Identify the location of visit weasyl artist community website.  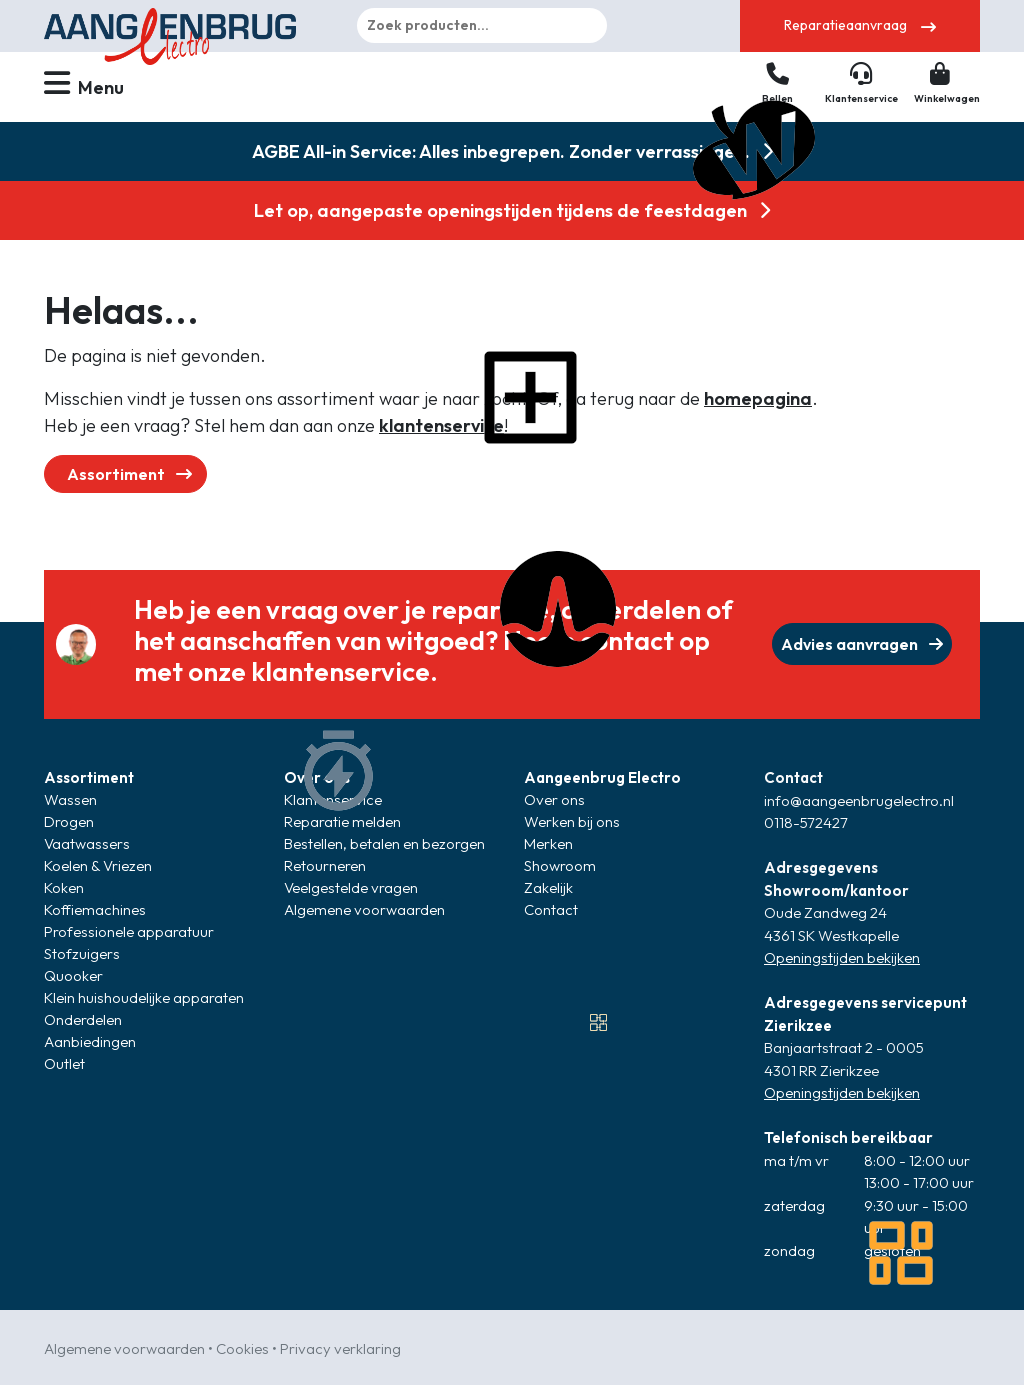
(754, 150).